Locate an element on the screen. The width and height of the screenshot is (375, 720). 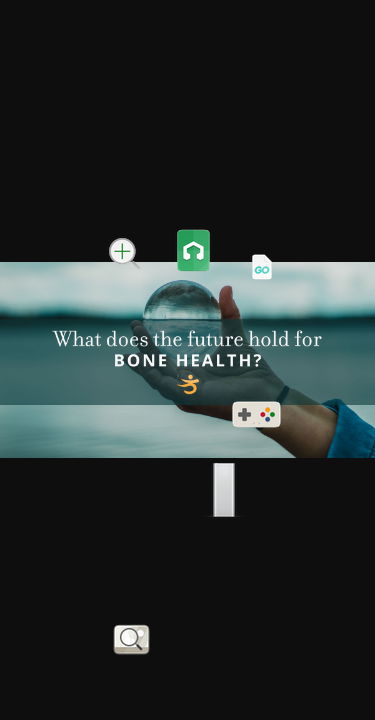
open eye of mate image viewer application is located at coordinates (131, 639).